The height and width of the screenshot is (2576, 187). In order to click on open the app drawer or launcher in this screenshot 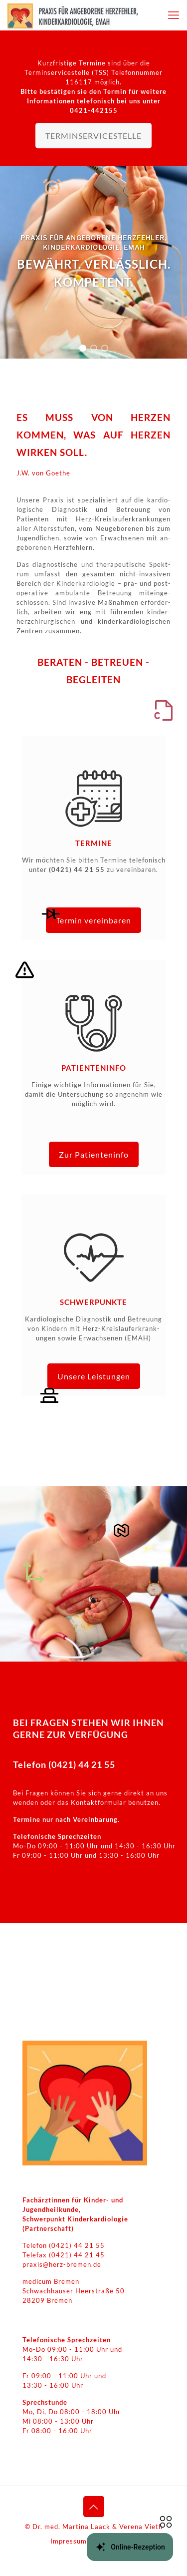, I will do `click(166, 2522)`.